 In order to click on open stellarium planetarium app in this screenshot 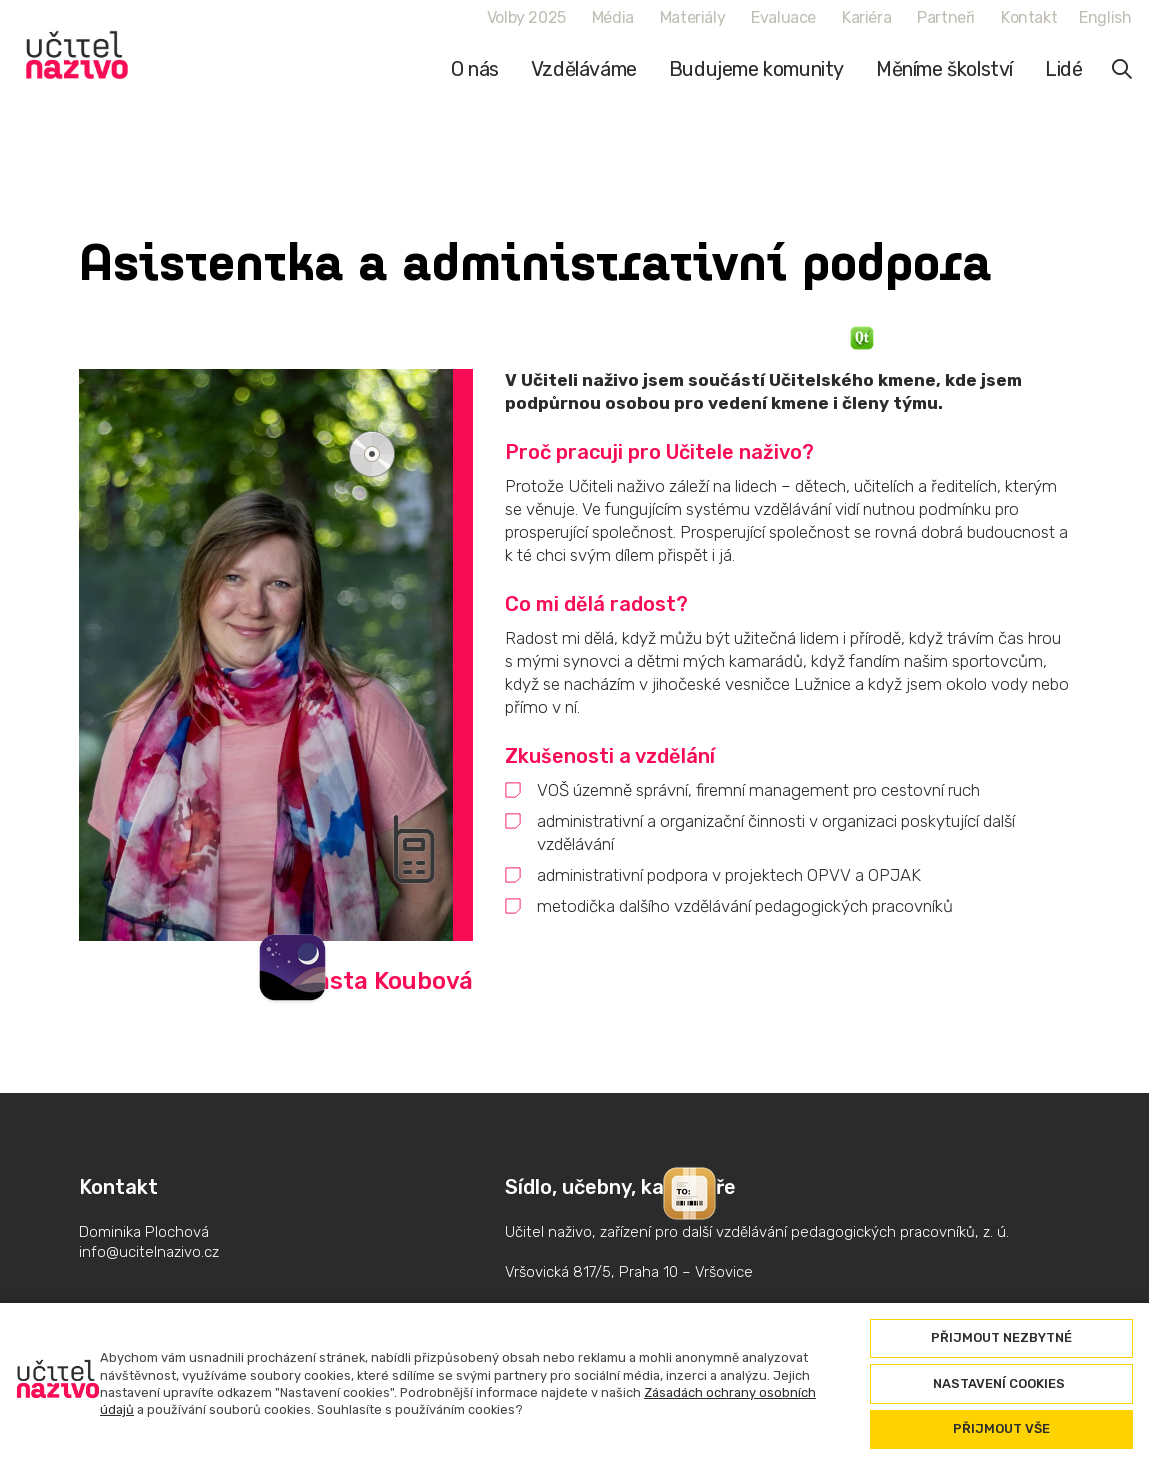, I will do `click(292, 967)`.